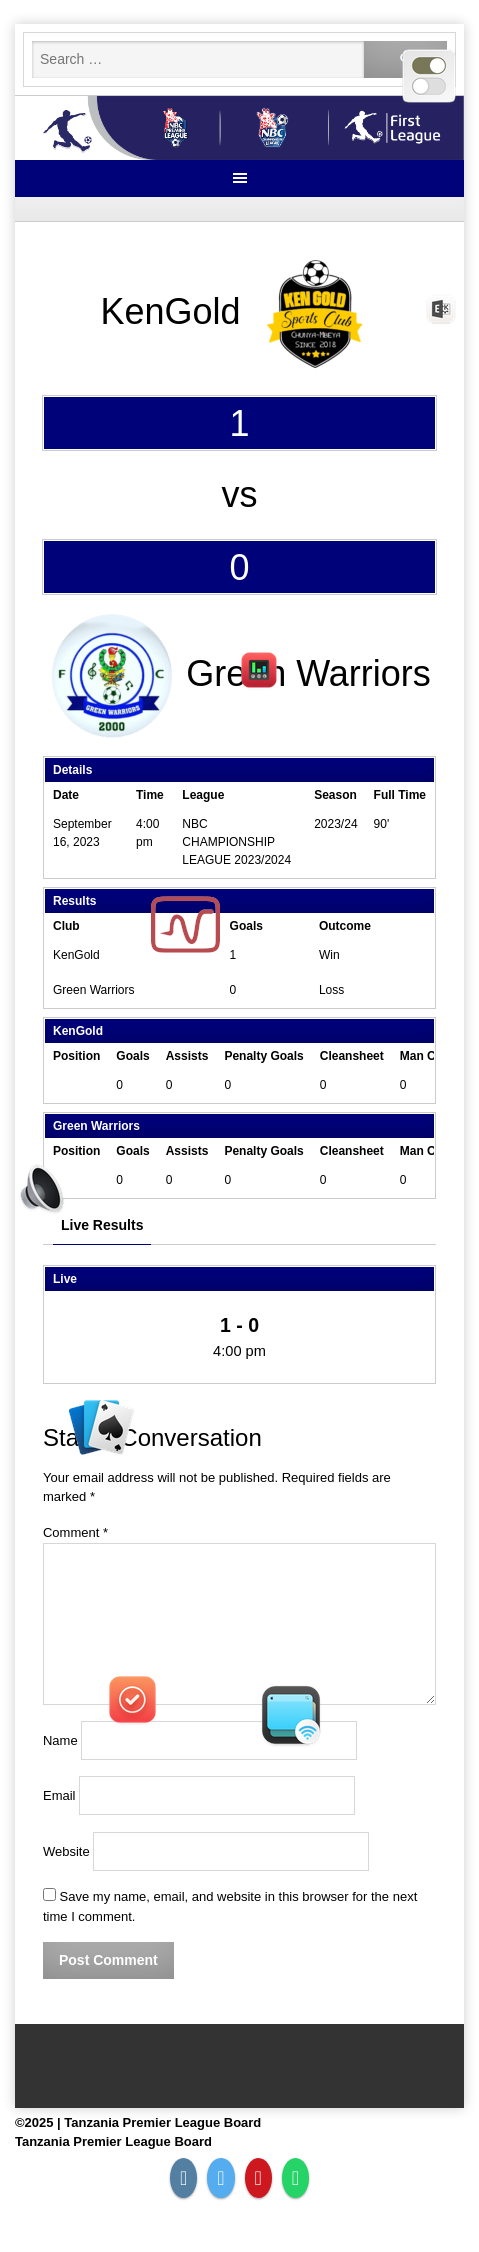 Image resolution: width=479 pixels, height=2252 pixels. Describe the element at coordinates (429, 76) in the screenshot. I see `open desktop preferences or settings` at that location.